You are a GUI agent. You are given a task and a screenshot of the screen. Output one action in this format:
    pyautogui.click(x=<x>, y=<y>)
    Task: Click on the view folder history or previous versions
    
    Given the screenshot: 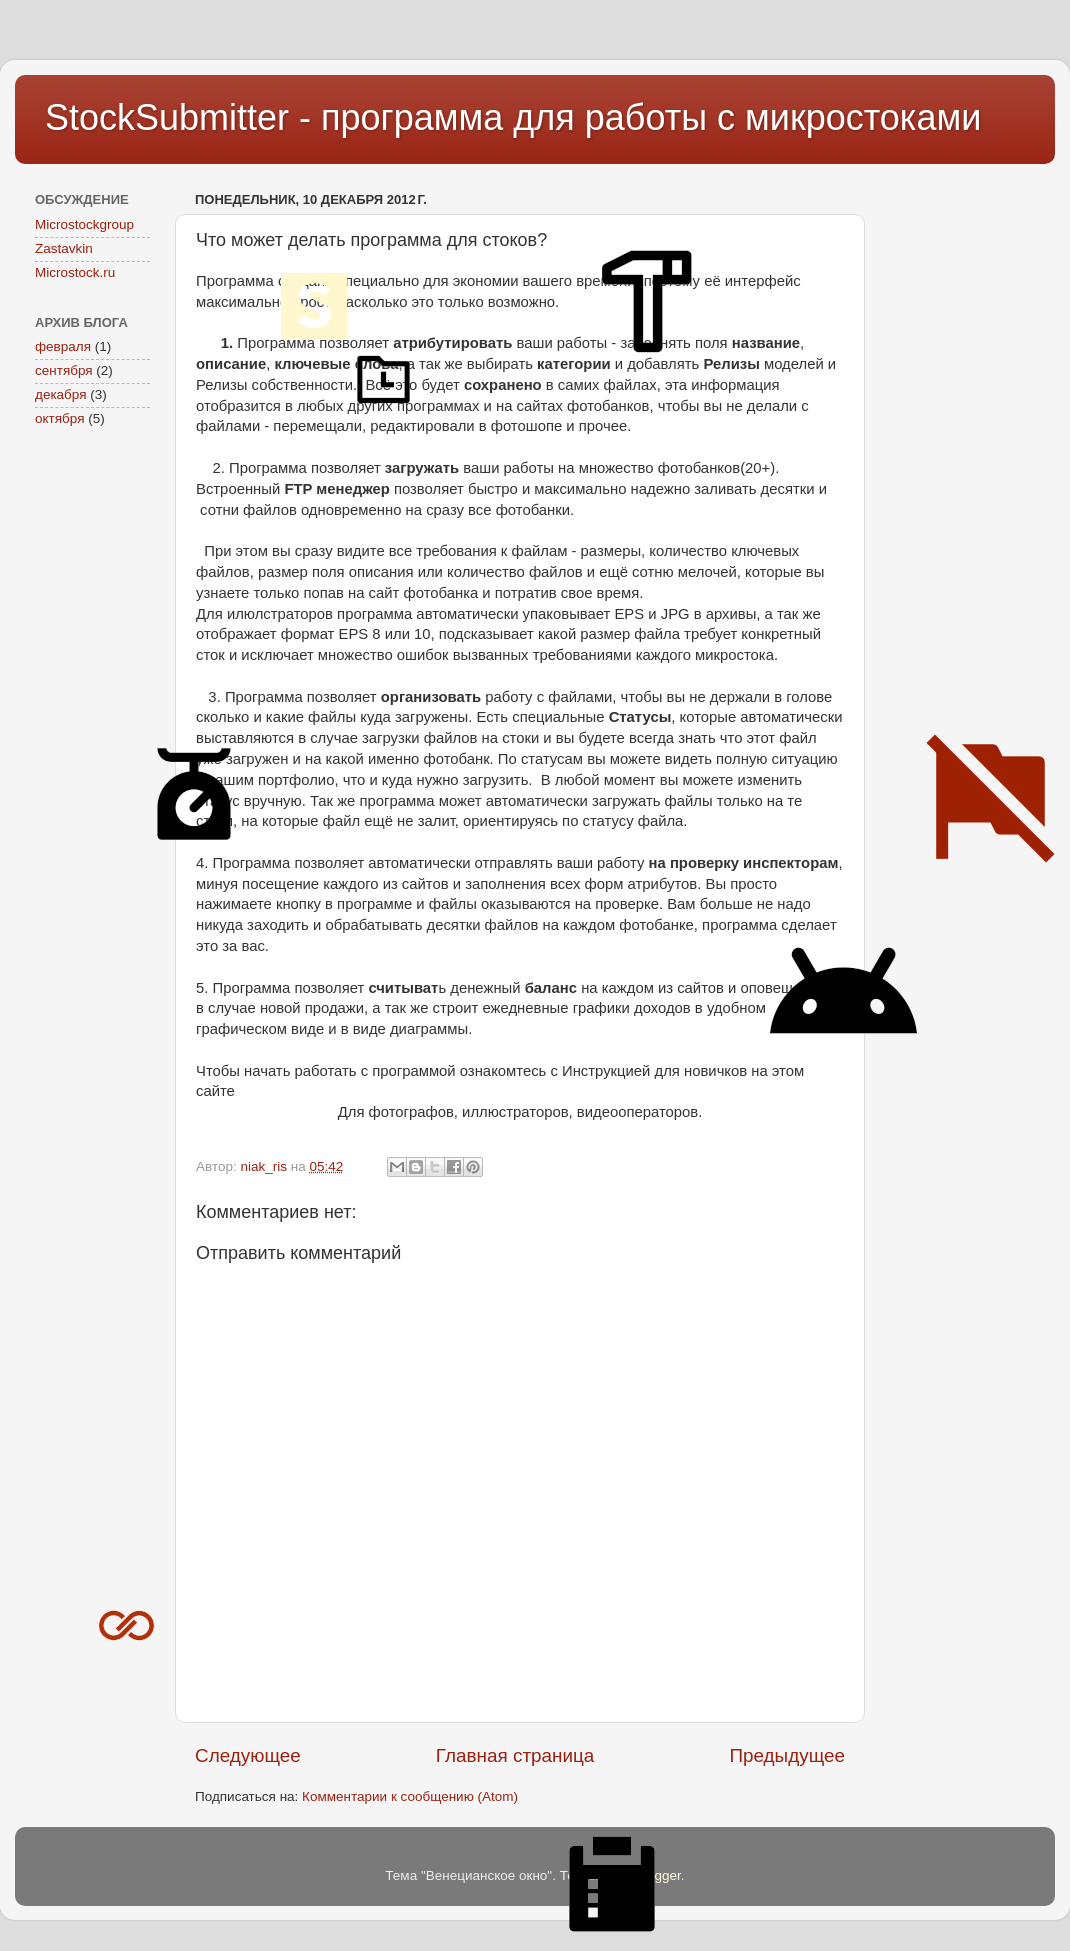 What is the action you would take?
    pyautogui.click(x=383, y=379)
    